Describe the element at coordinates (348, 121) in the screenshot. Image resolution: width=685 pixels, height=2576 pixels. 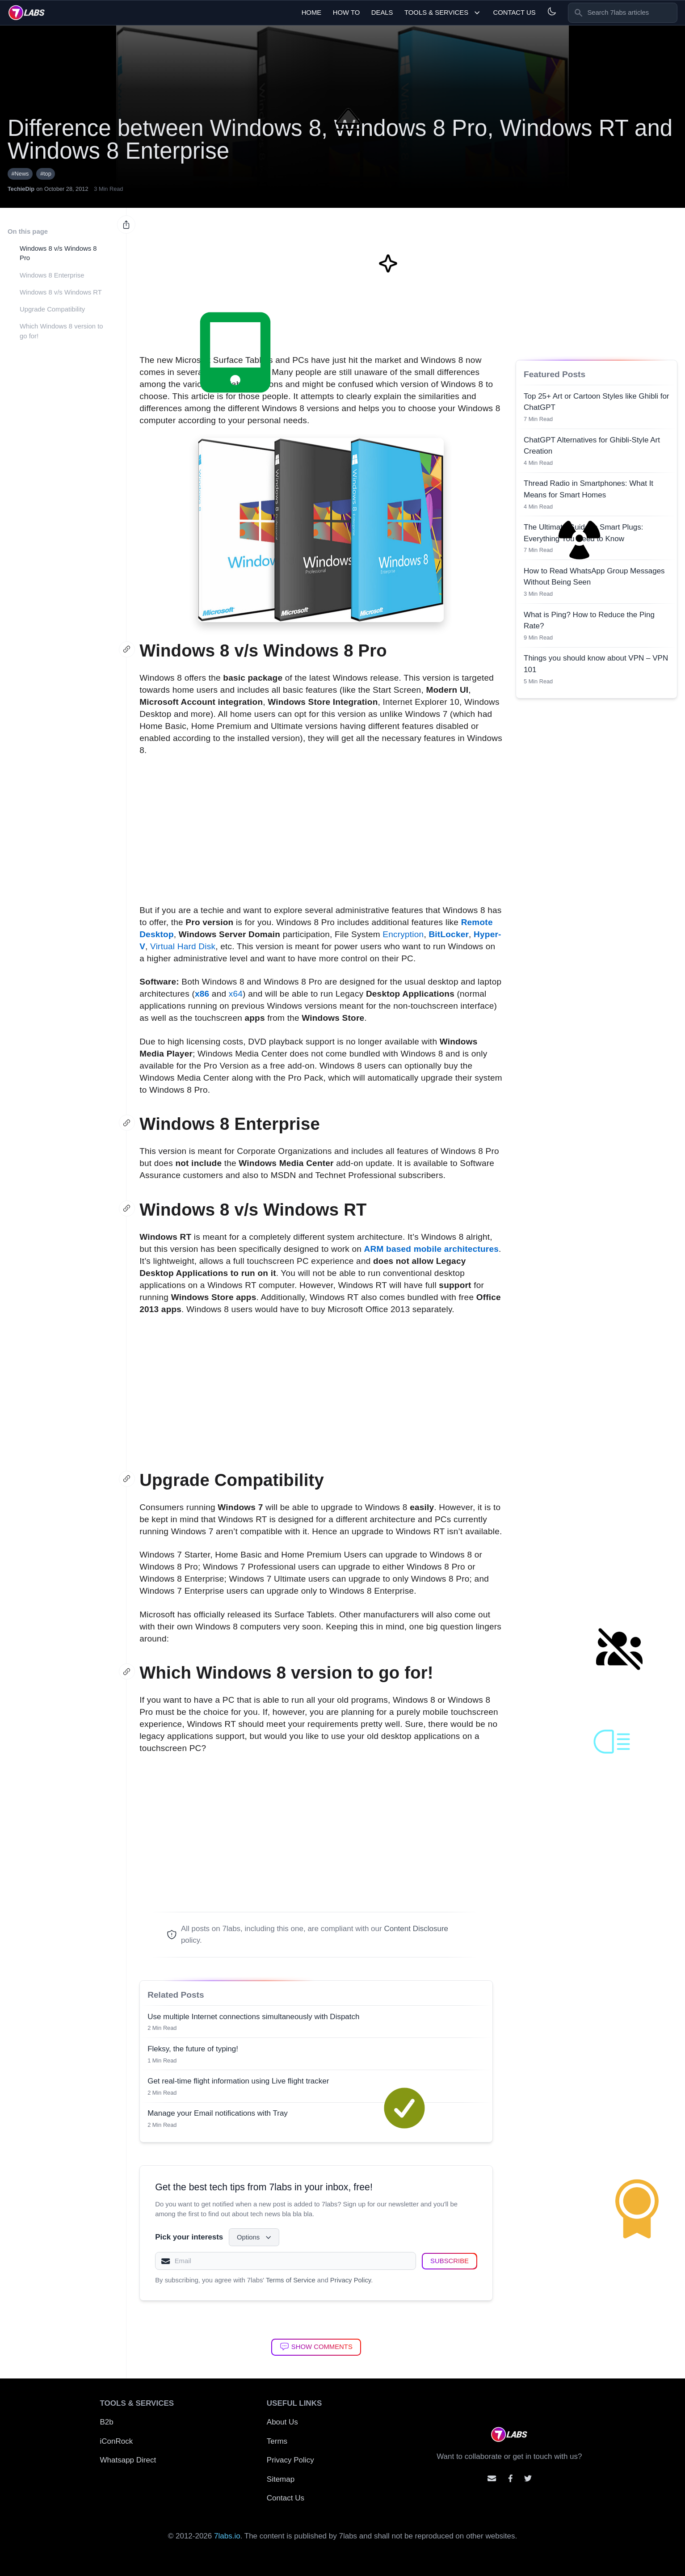
I see `eject media or disc` at that location.